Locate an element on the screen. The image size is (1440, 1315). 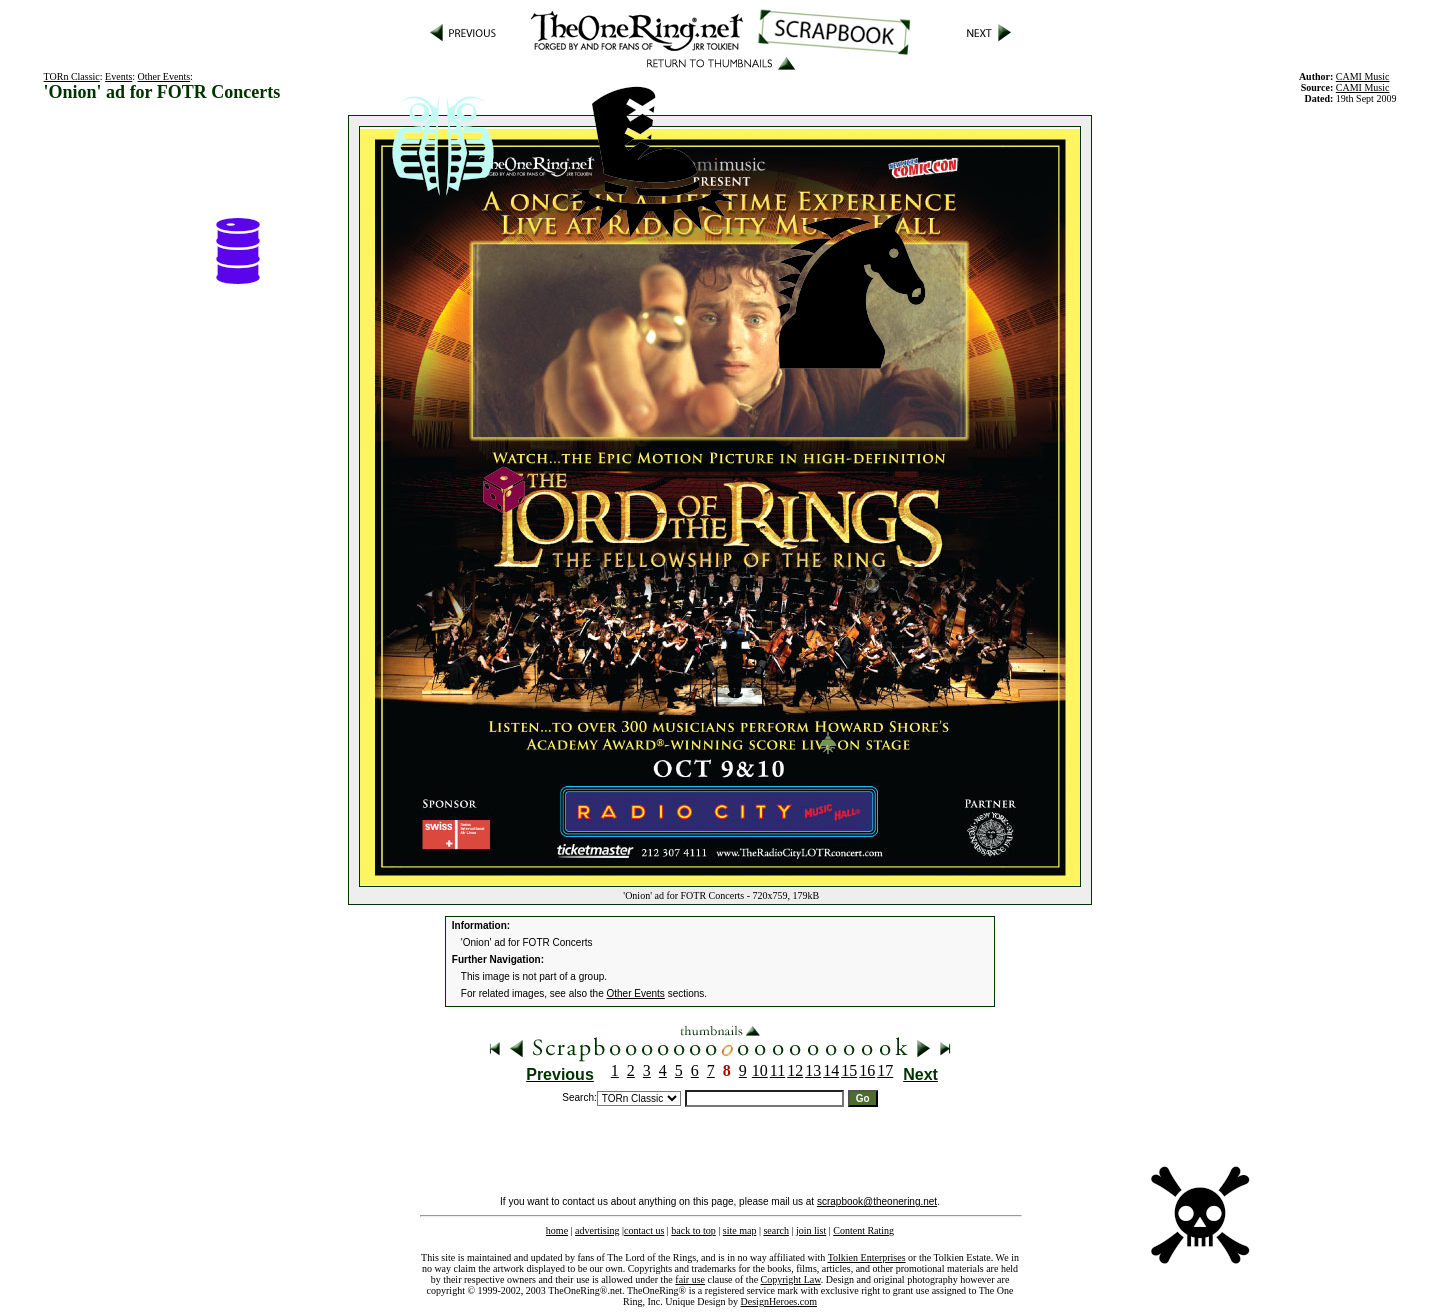
roll the dice or randomize is located at coordinates (504, 490).